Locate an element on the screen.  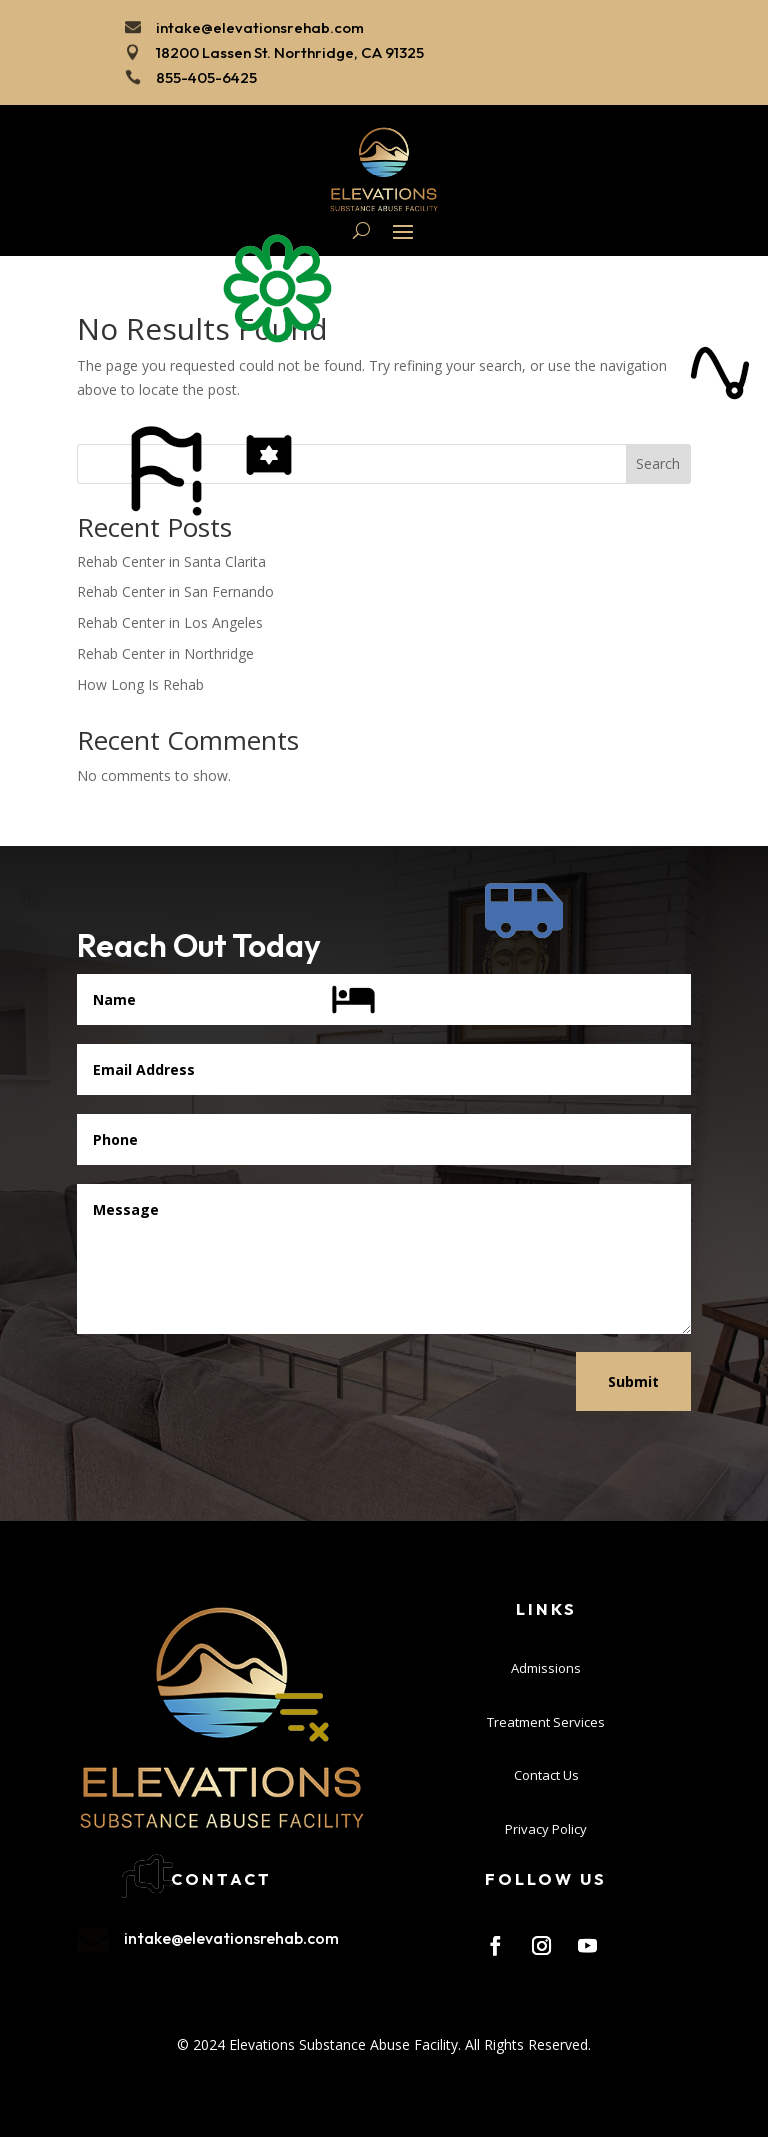
track delivery or shipping status is located at coordinates (521, 909).